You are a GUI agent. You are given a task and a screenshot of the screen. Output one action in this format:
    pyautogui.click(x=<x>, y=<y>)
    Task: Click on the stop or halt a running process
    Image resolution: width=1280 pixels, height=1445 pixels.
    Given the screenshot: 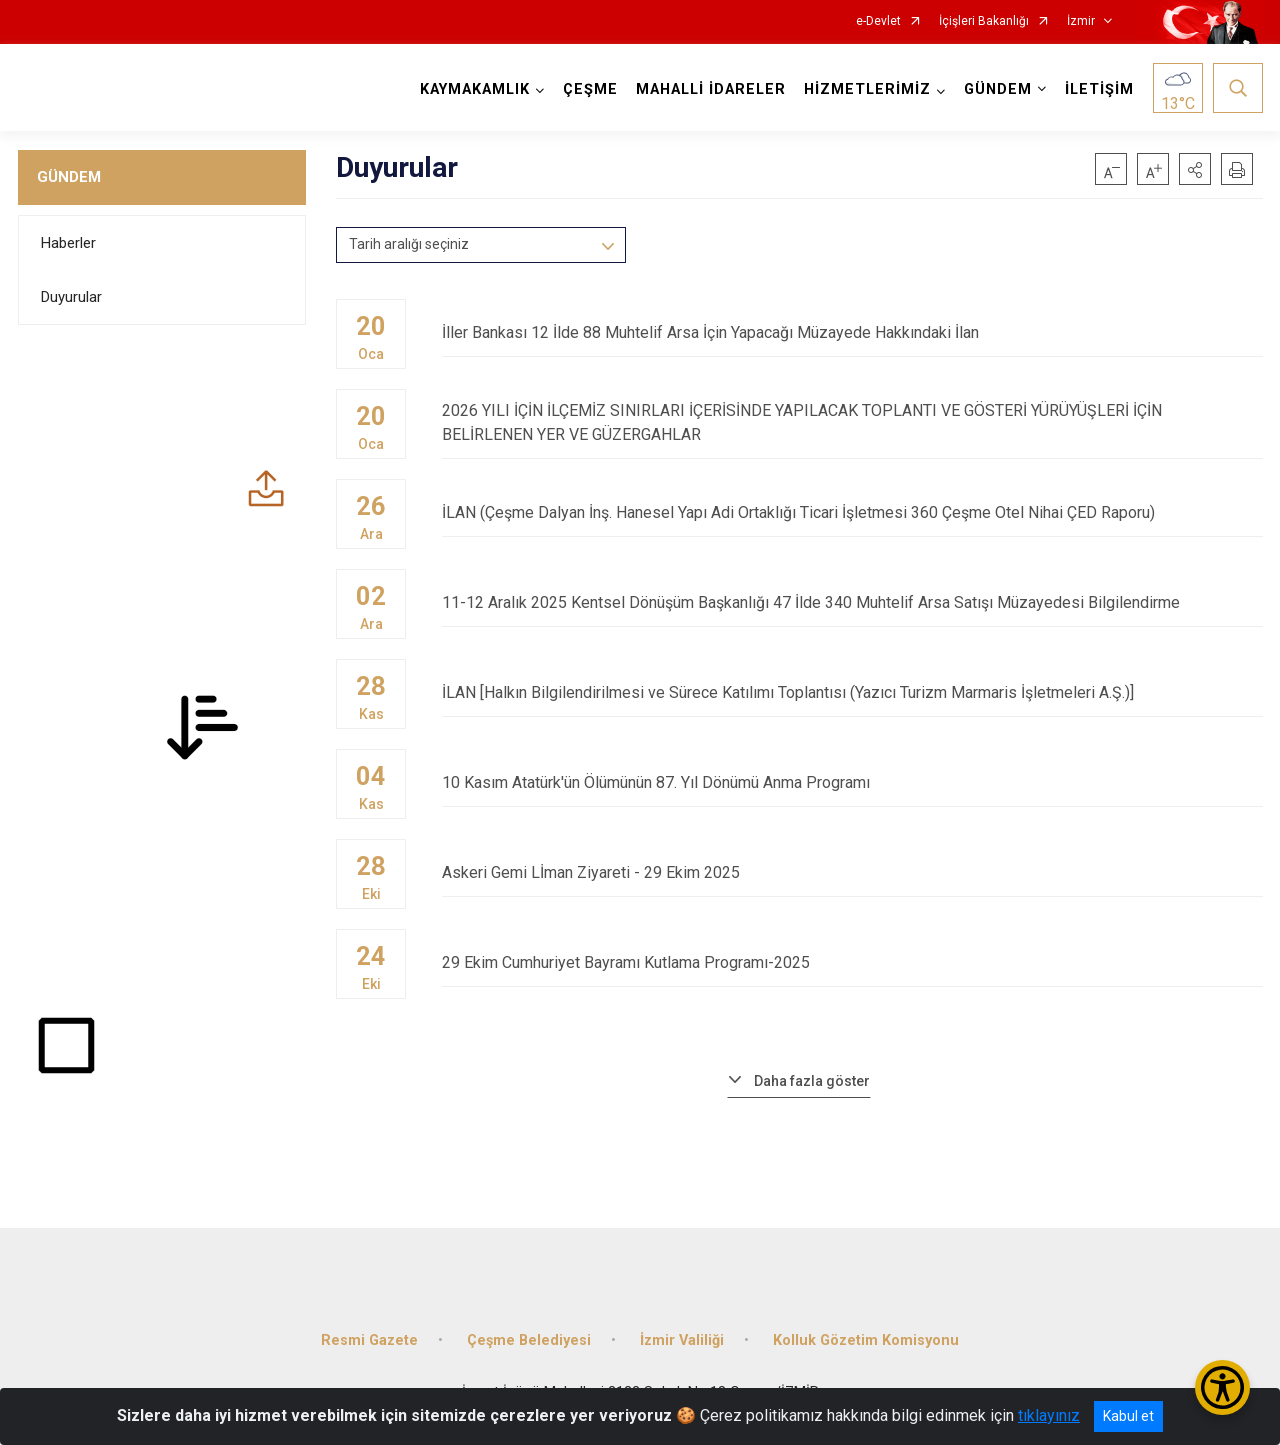 What is the action you would take?
    pyautogui.click(x=66, y=1045)
    